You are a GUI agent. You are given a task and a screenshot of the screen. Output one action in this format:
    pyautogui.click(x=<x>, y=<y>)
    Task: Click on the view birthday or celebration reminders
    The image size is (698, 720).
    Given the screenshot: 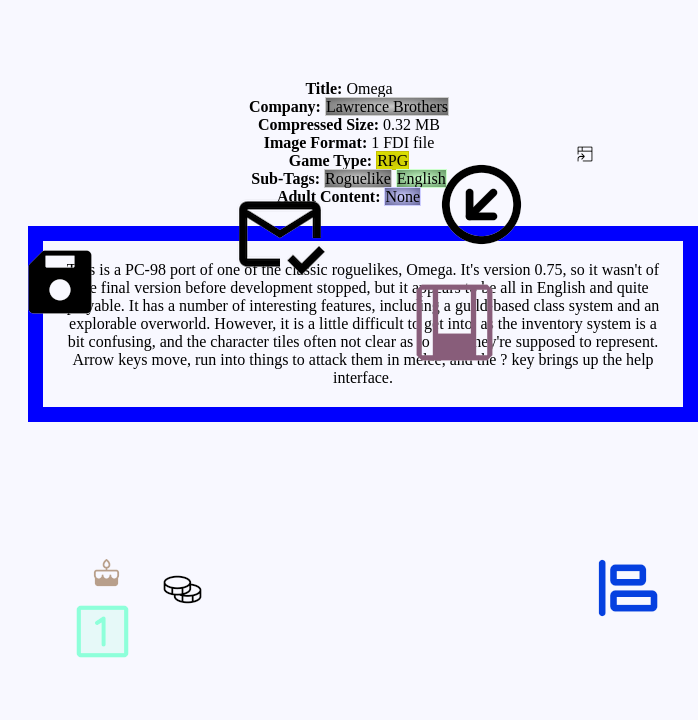 What is the action you would take?
    pyautogui.click(x=106, y=574)
    